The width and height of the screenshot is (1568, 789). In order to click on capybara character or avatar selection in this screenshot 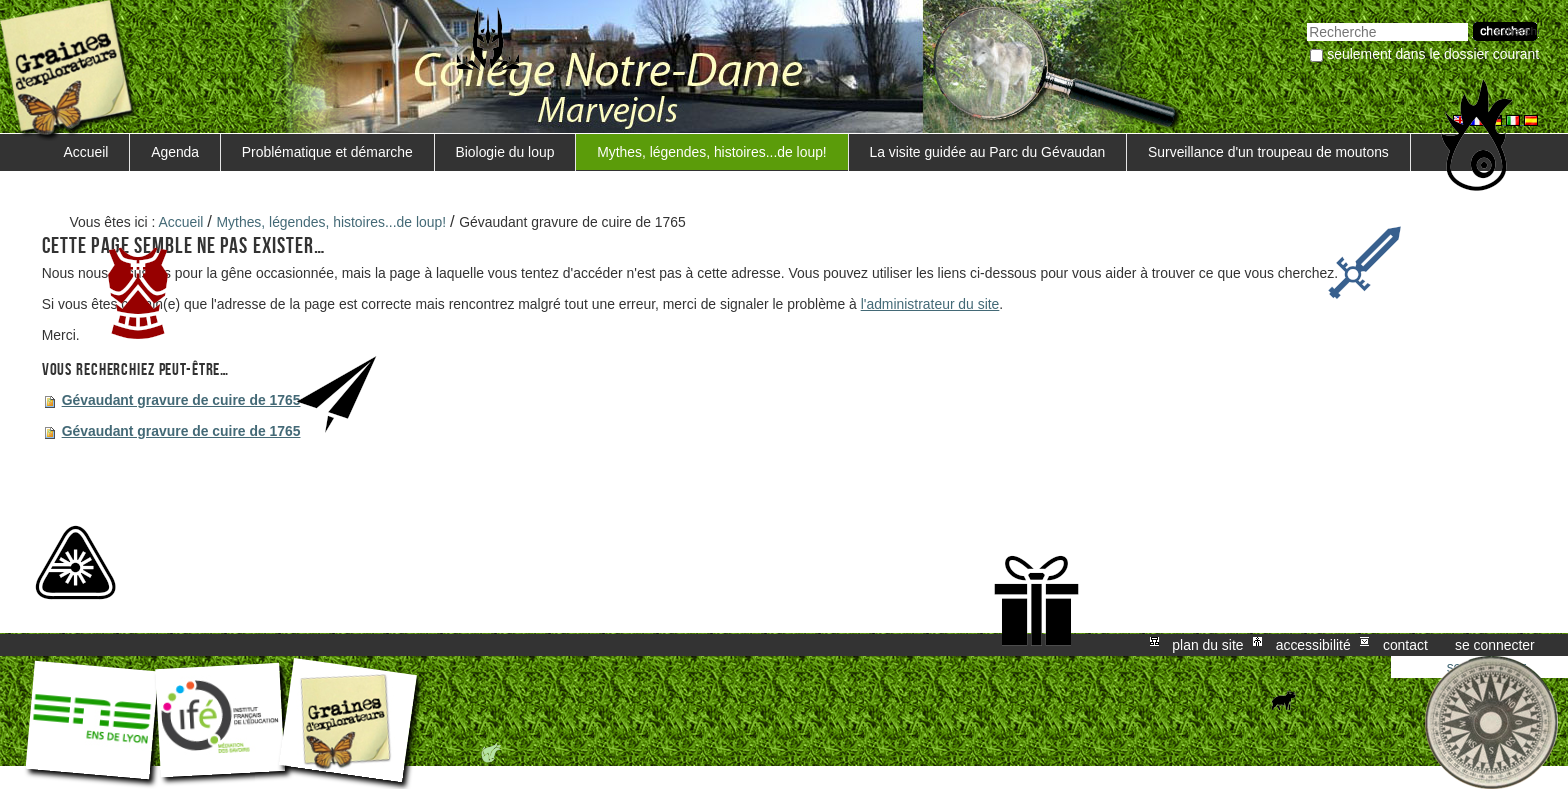, I will do `click(1283, 700)`.